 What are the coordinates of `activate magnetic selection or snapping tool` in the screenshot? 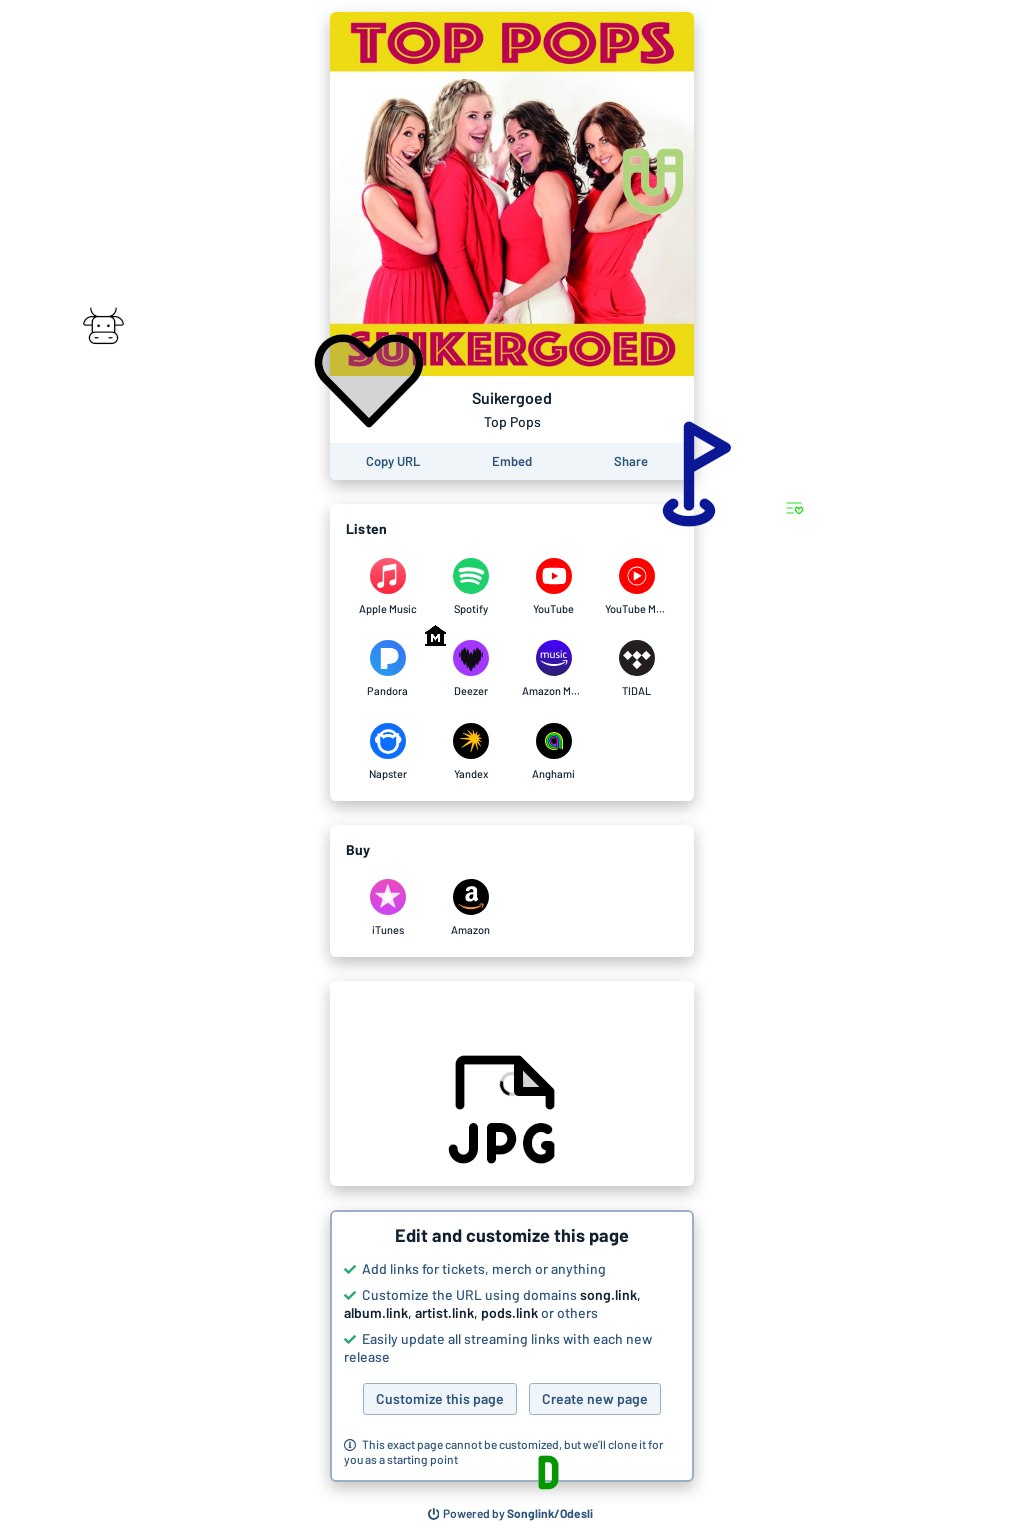 It's located at (653, 179).